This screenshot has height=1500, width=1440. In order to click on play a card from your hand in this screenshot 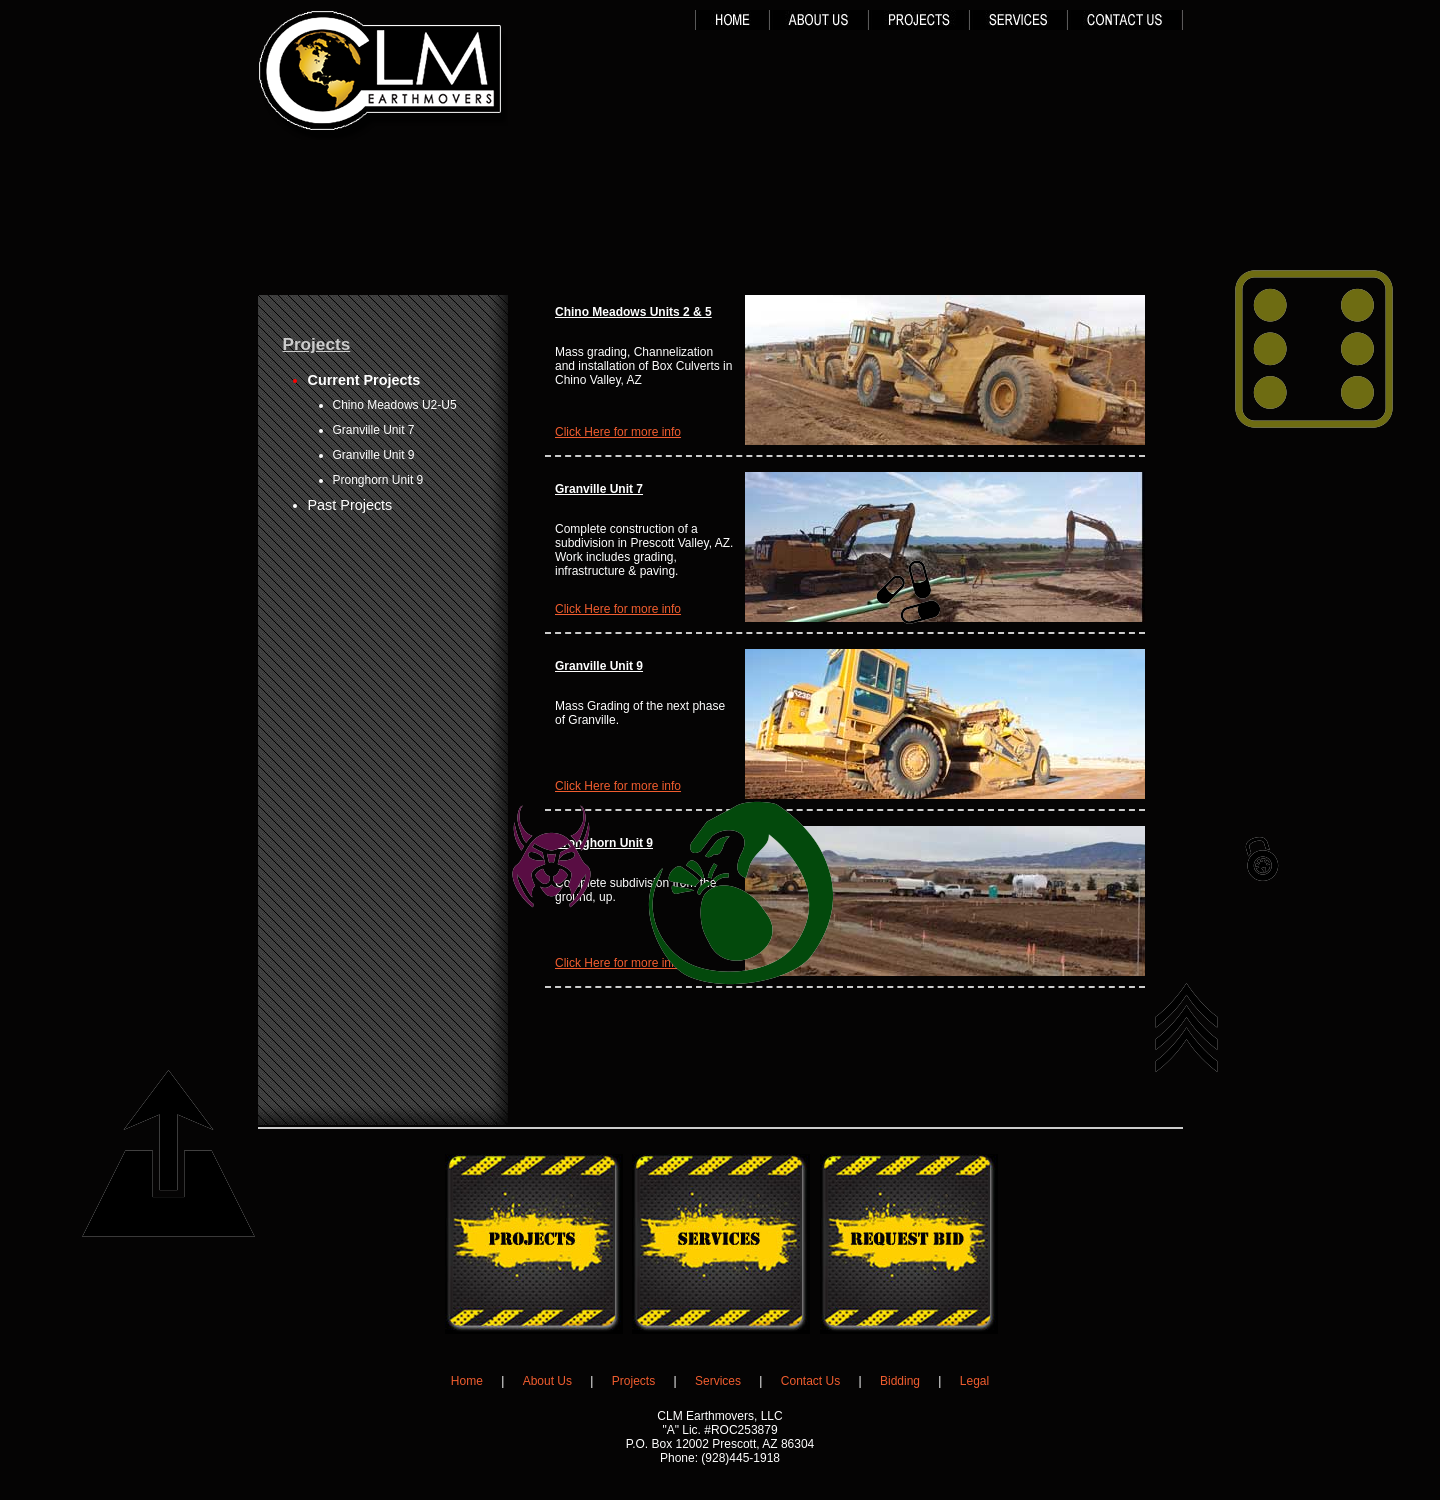, I will do `click(168, 1150)`.